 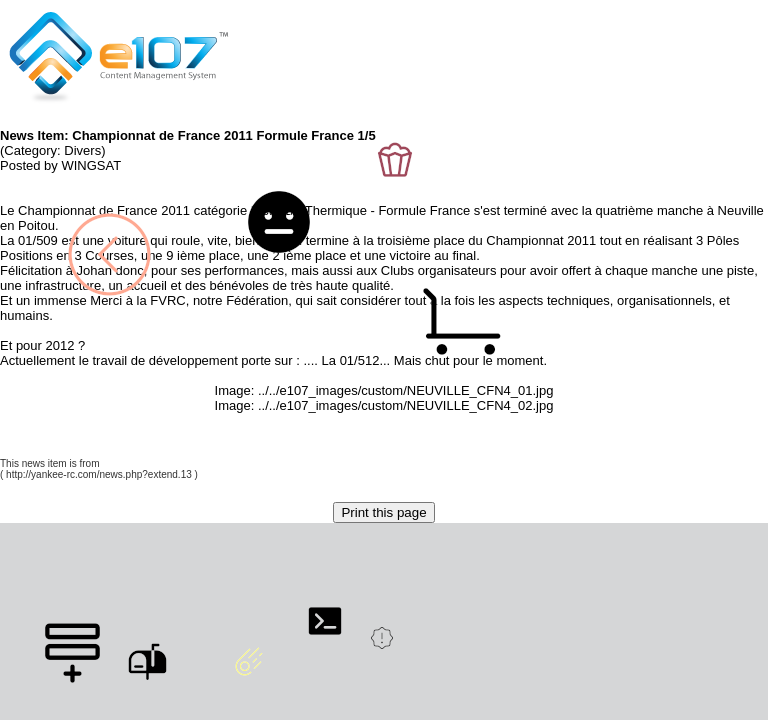 What do you see at coordinates (395, 161) in the screenshot?
I see `access movies or entertainment section` at bounding box center [395, 161].